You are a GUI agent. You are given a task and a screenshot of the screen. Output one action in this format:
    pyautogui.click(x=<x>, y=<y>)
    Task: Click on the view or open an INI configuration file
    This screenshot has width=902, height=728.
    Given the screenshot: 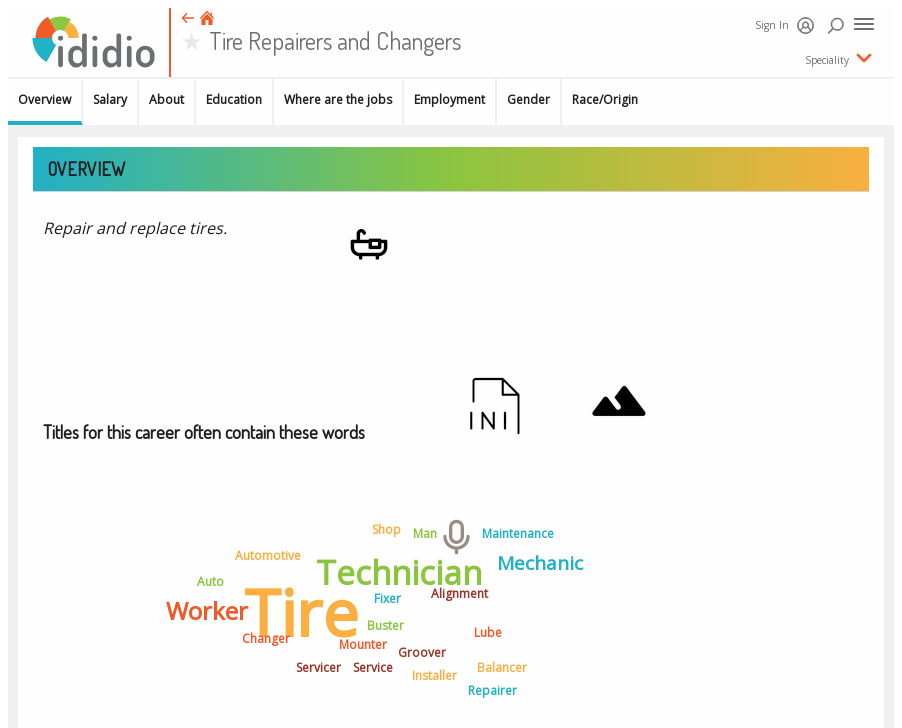 What is the action you would take?
    pyautogui.click(x=496, y=406)
    